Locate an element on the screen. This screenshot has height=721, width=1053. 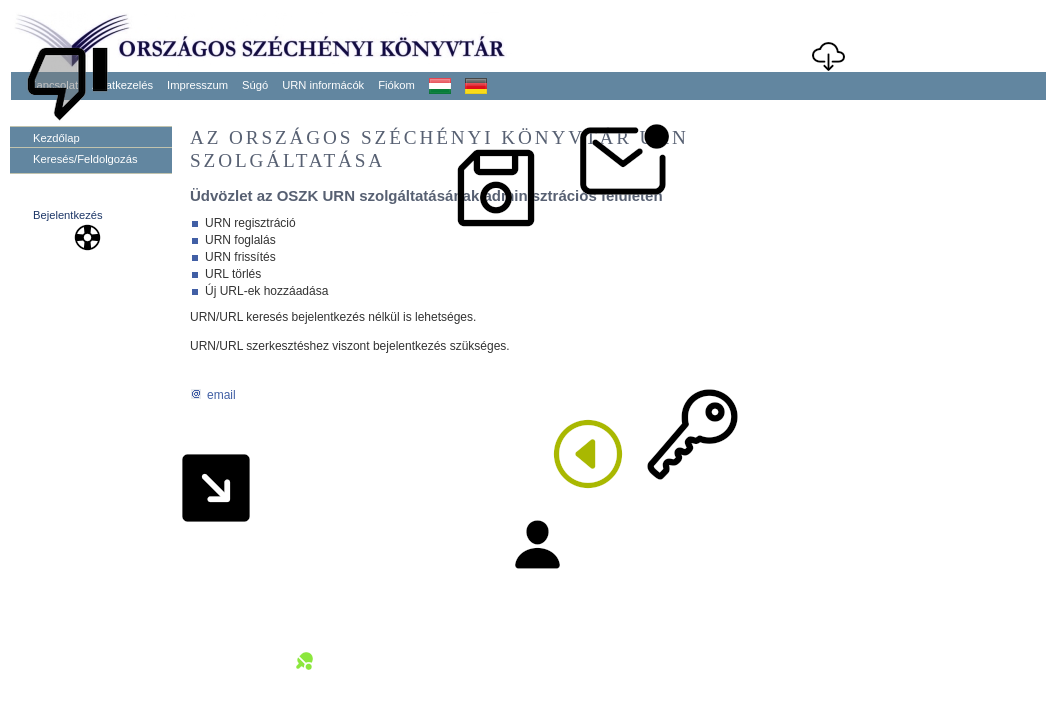
dislike or downvote content is located at coordinates (67, 80).